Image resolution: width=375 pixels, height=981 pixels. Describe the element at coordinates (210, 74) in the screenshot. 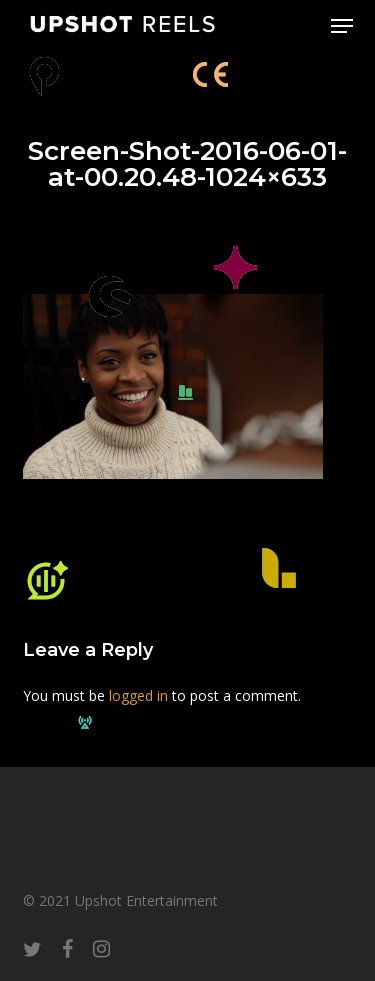

I see `indicates CE certification or European conformity compliance` at that location.